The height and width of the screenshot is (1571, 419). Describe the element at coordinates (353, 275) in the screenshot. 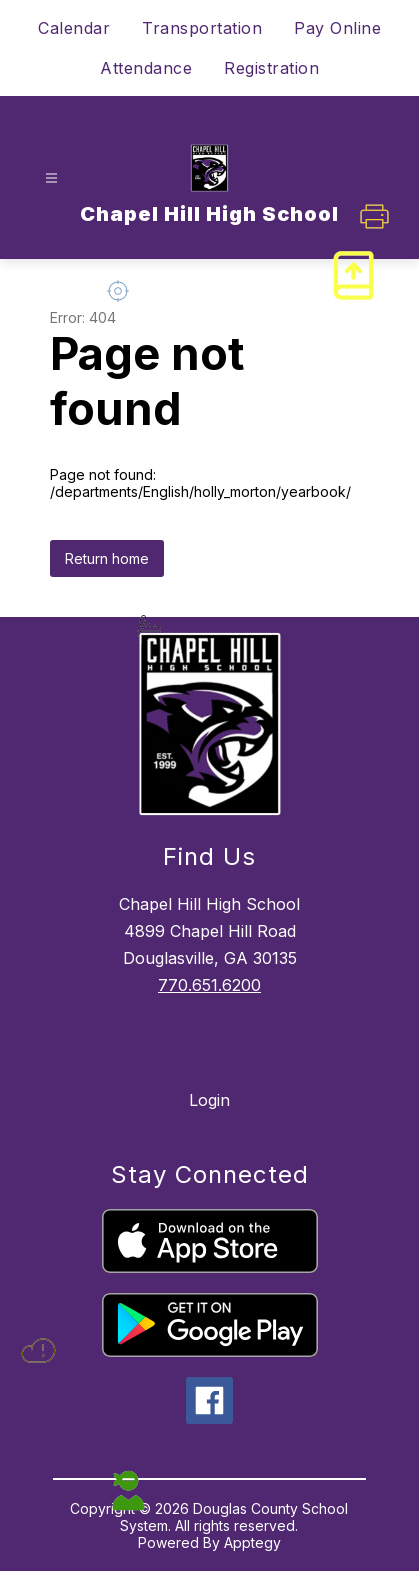

I see `upload a book or document` at that location.